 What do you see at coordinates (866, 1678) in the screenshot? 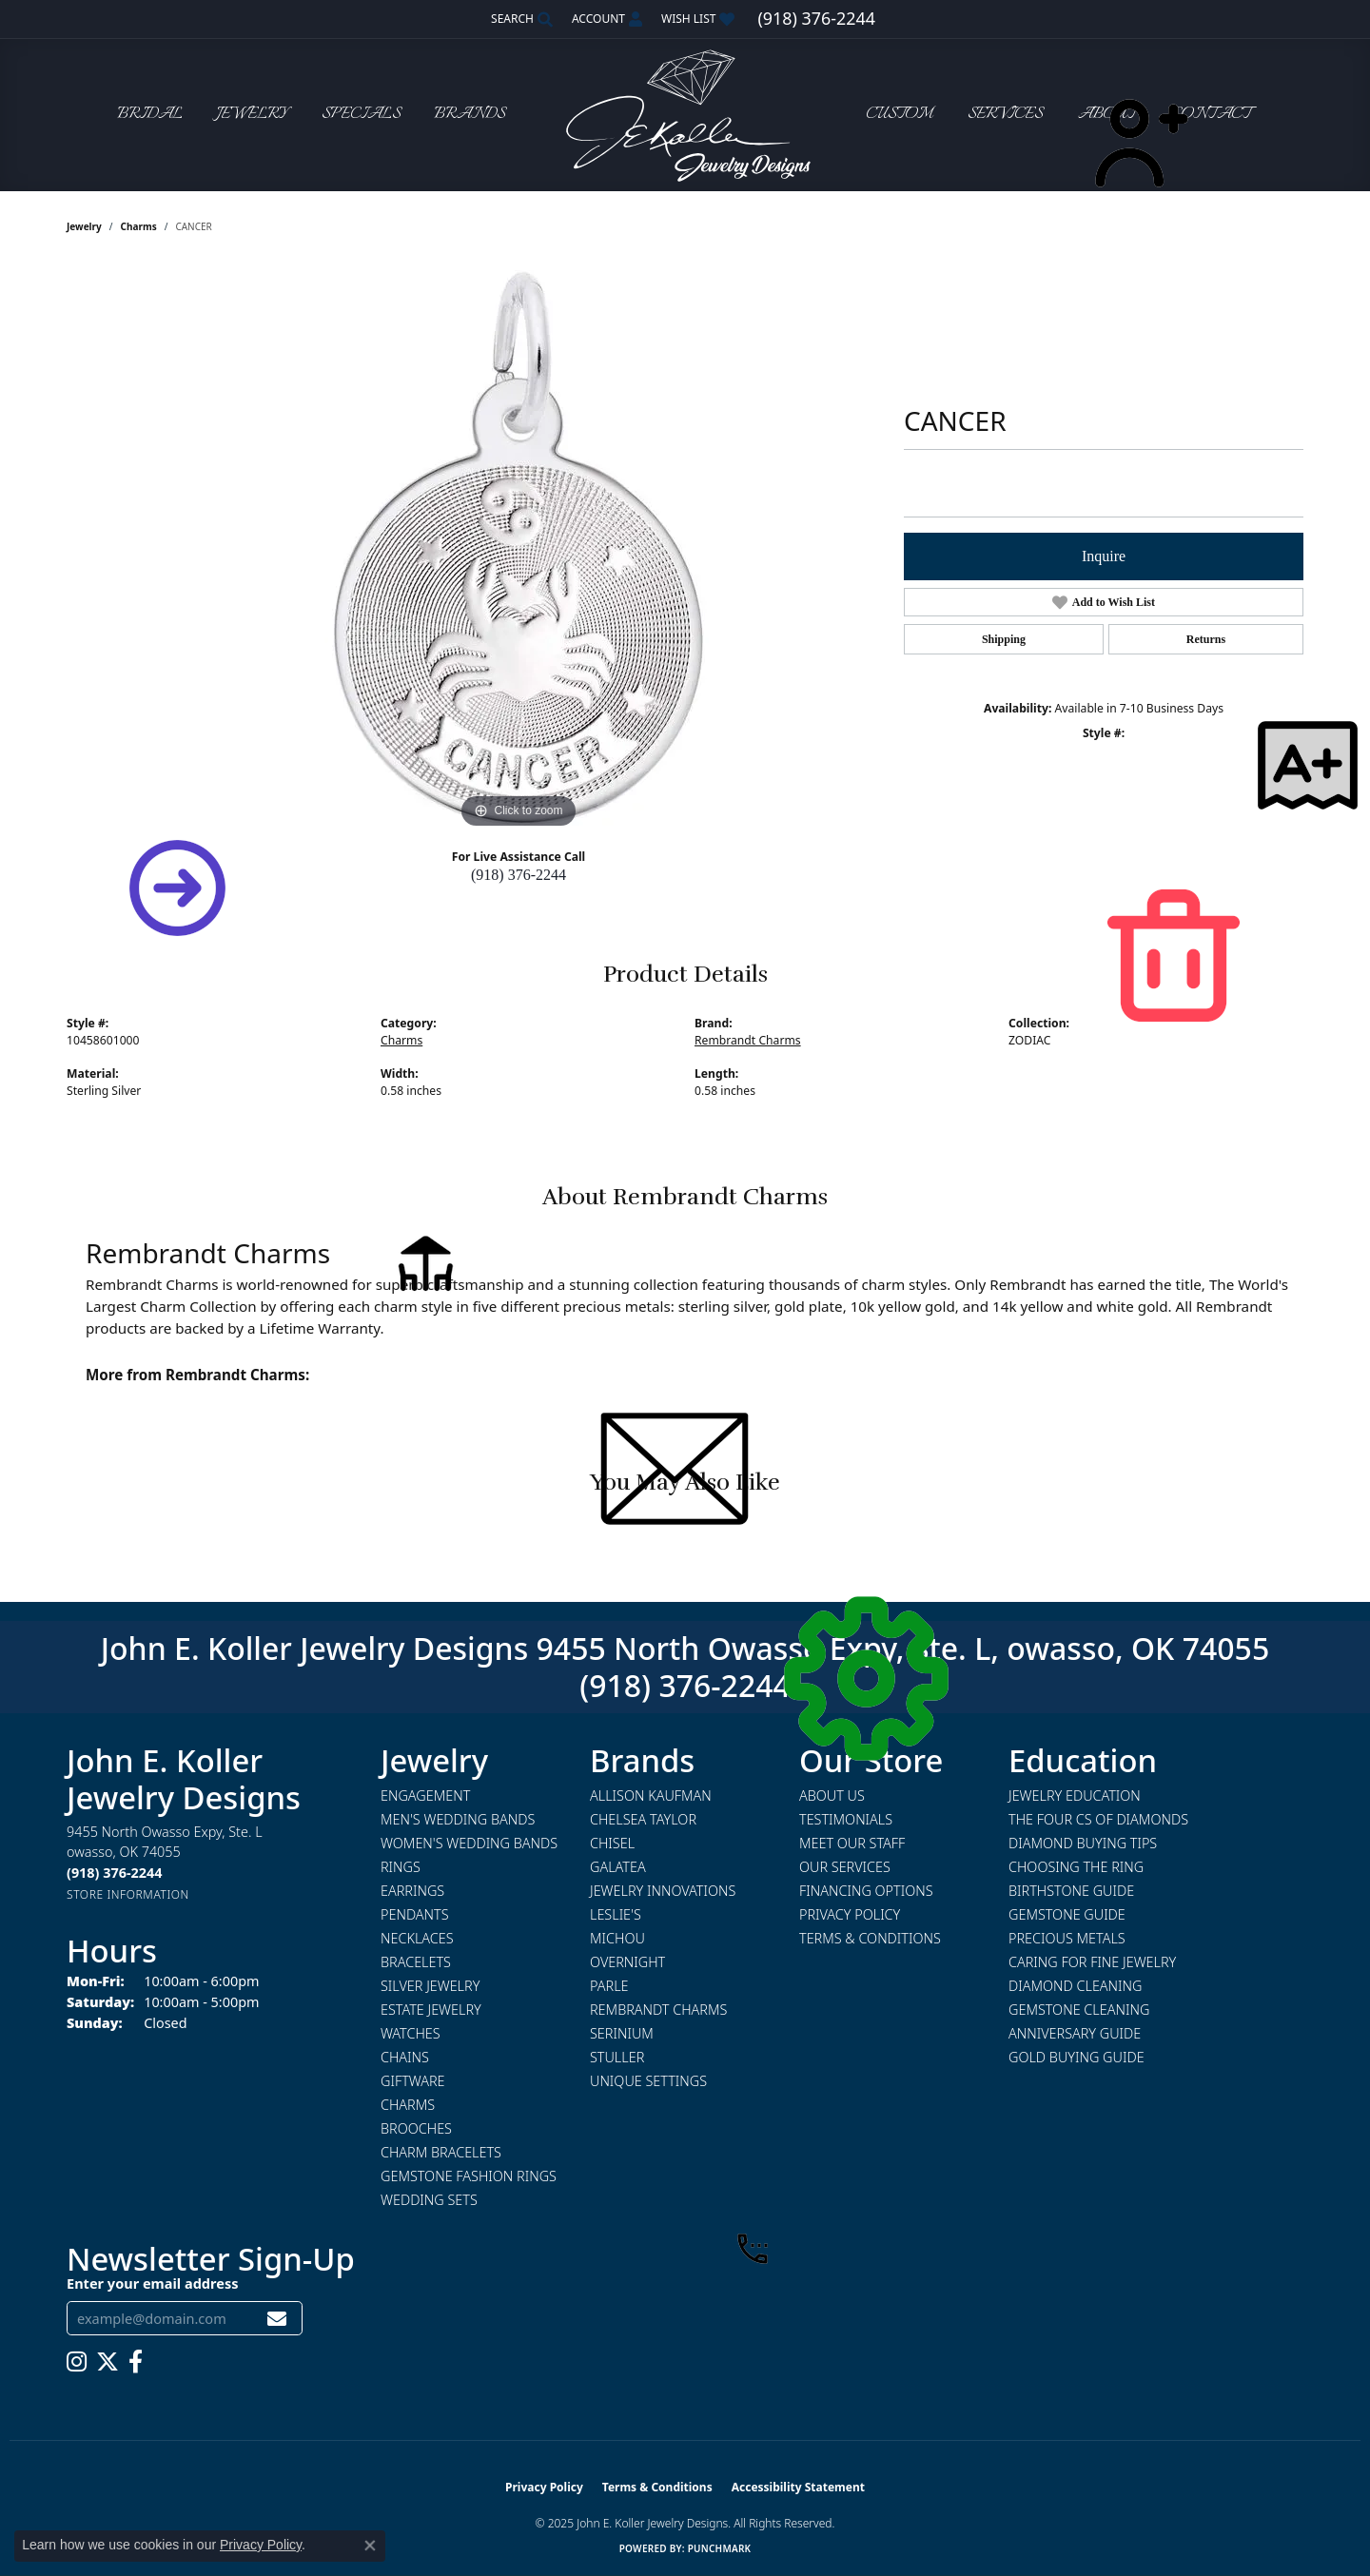
I see `access app settings` at bounding box center [866, 1678].